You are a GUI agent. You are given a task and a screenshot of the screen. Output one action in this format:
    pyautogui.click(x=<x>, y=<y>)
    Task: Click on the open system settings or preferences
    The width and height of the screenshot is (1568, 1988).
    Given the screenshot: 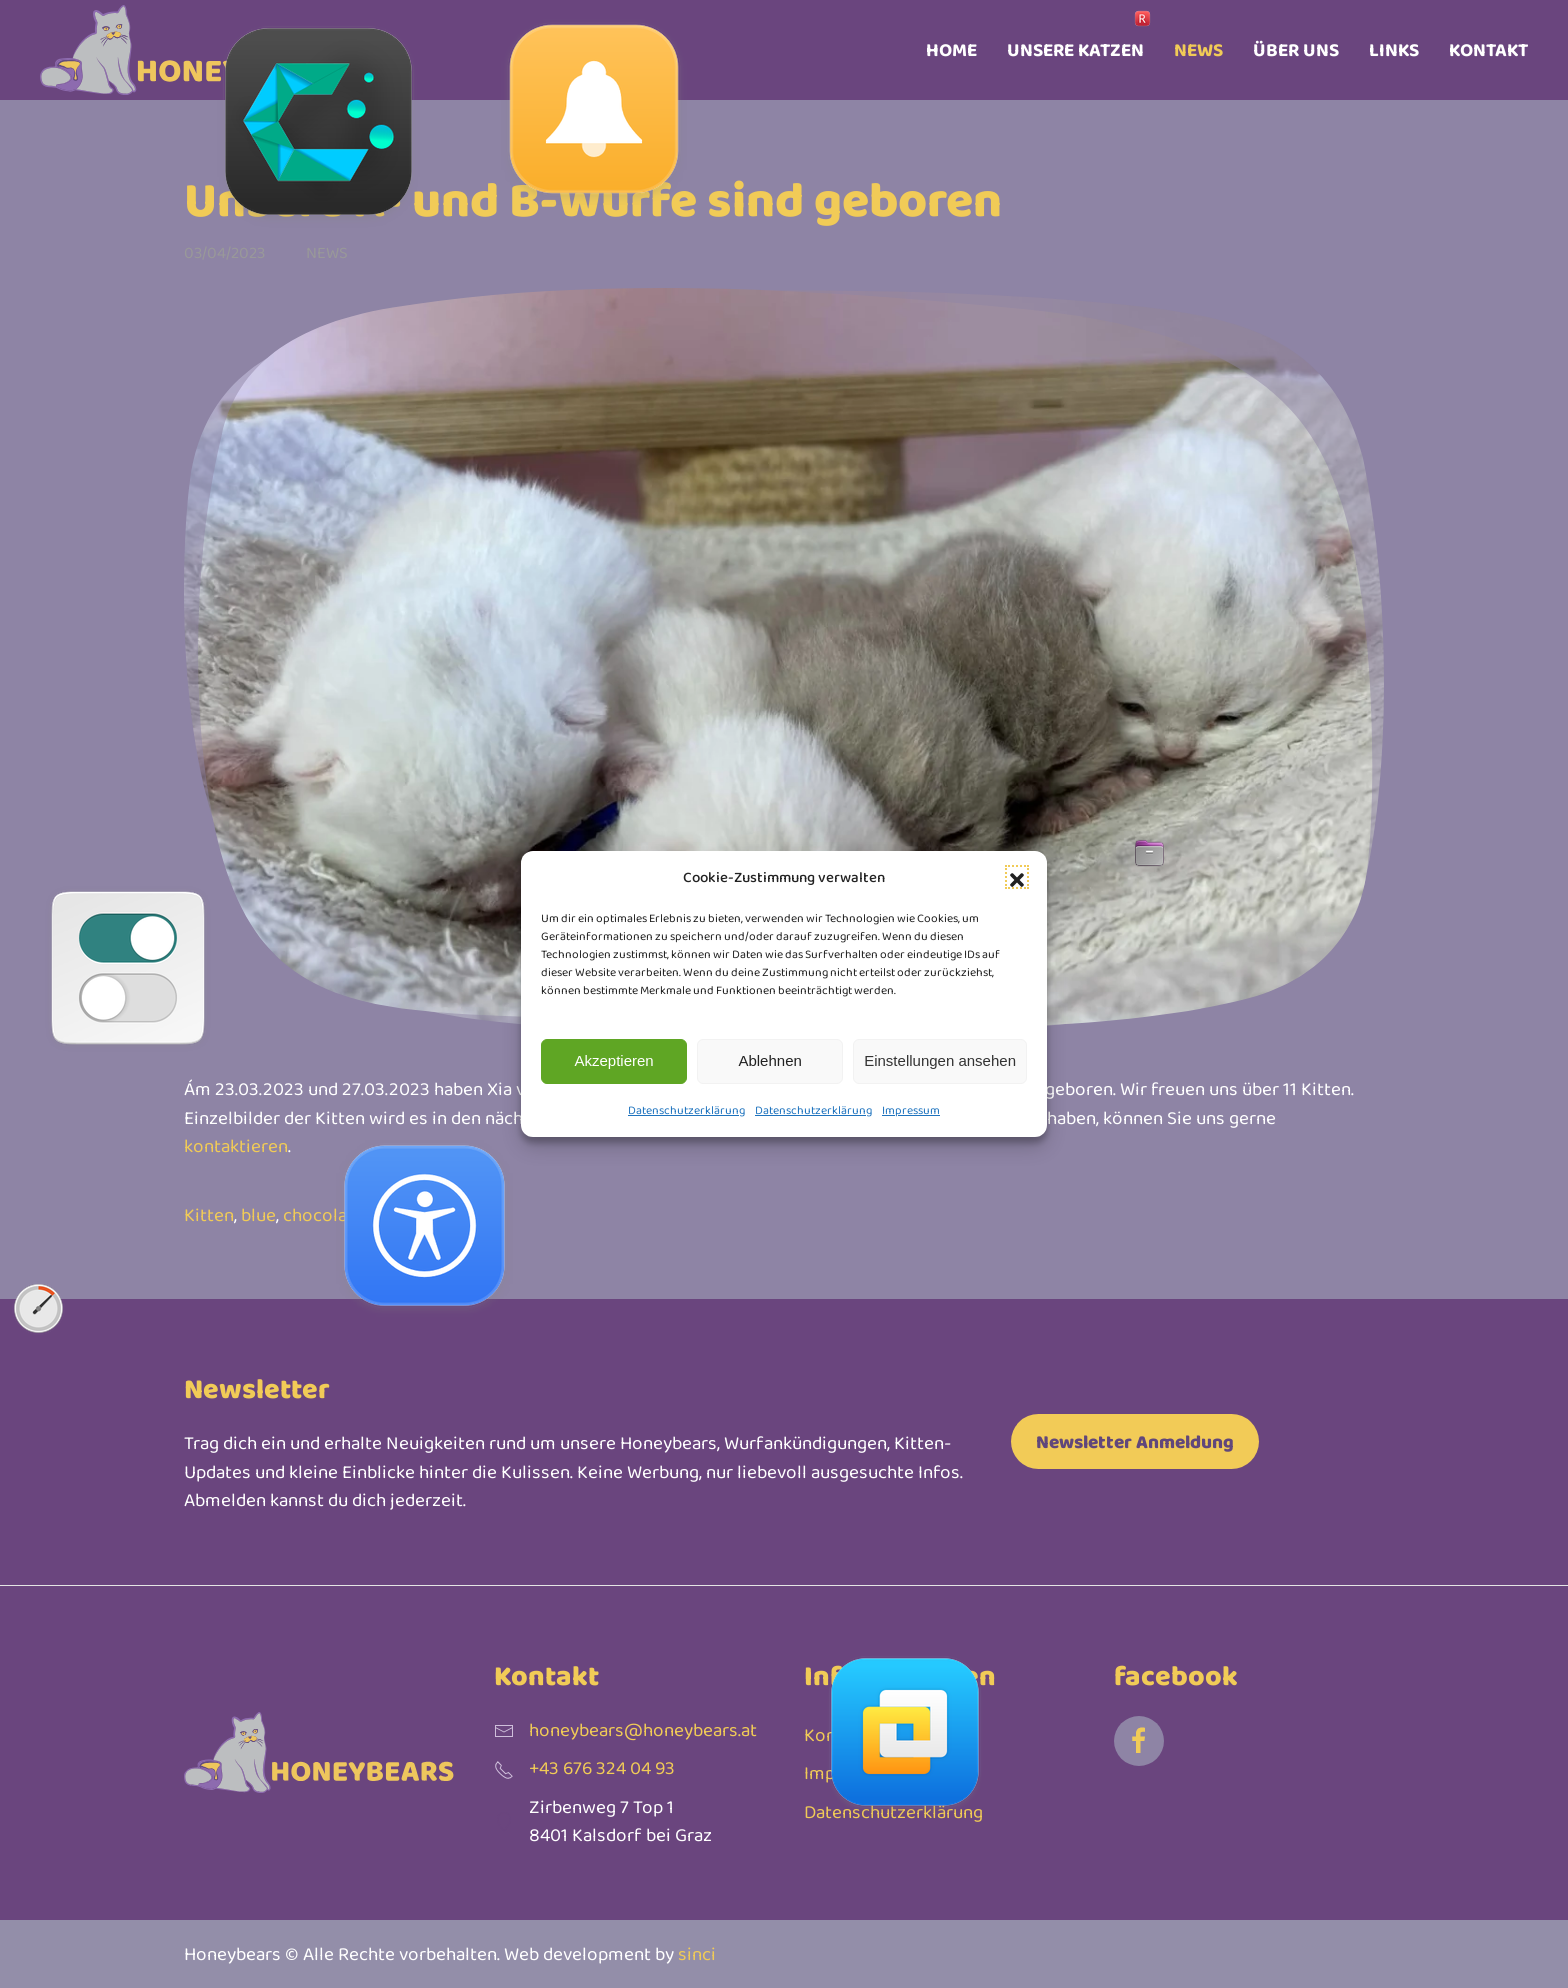 What is the action you would take?
    pyautogui.click(x=128, y=968)
    